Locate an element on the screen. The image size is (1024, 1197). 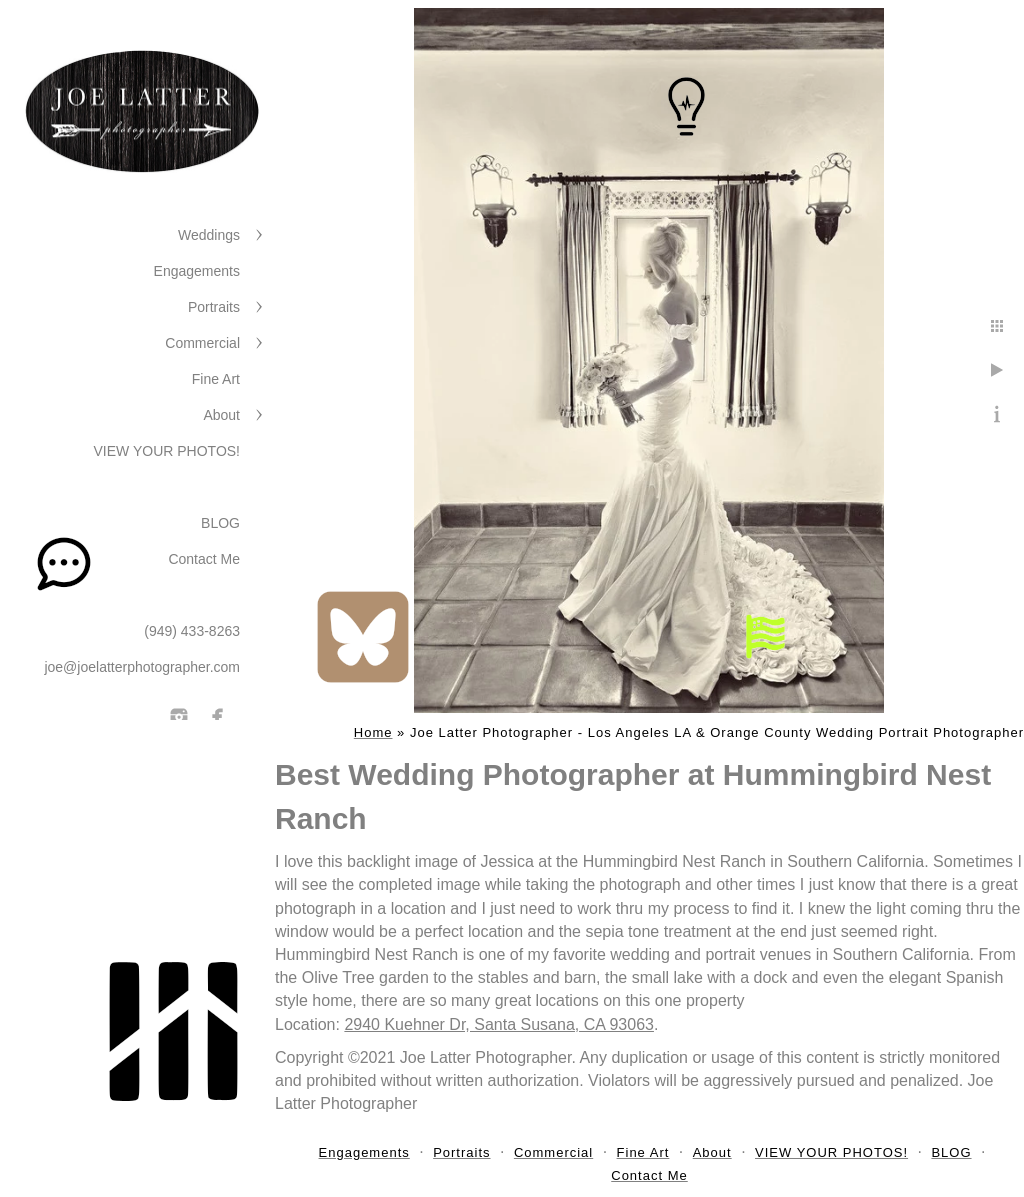
open the comments section is located at coordinates (64, 564).